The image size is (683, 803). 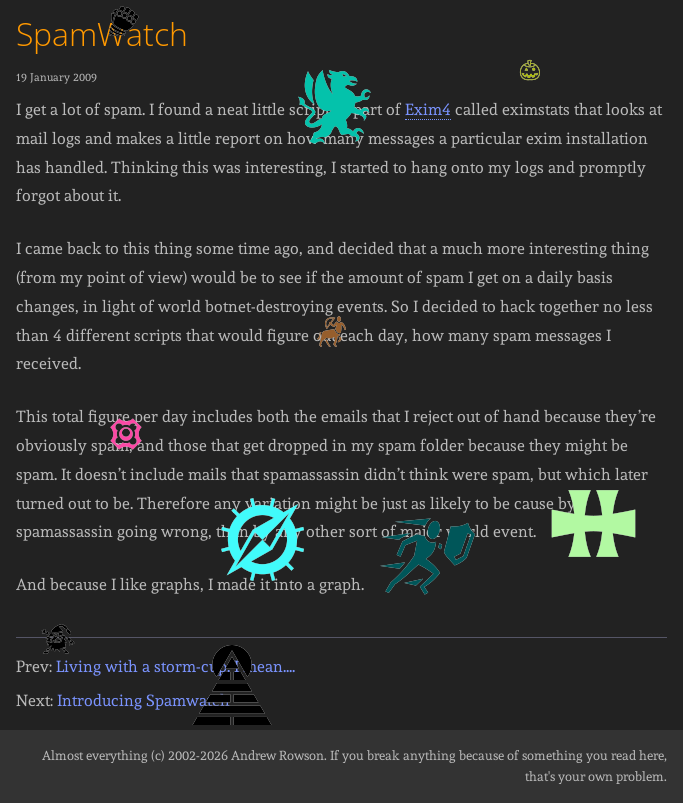 I want to click on select a melee or unarmed combat skill, so click(x=124, y=21).